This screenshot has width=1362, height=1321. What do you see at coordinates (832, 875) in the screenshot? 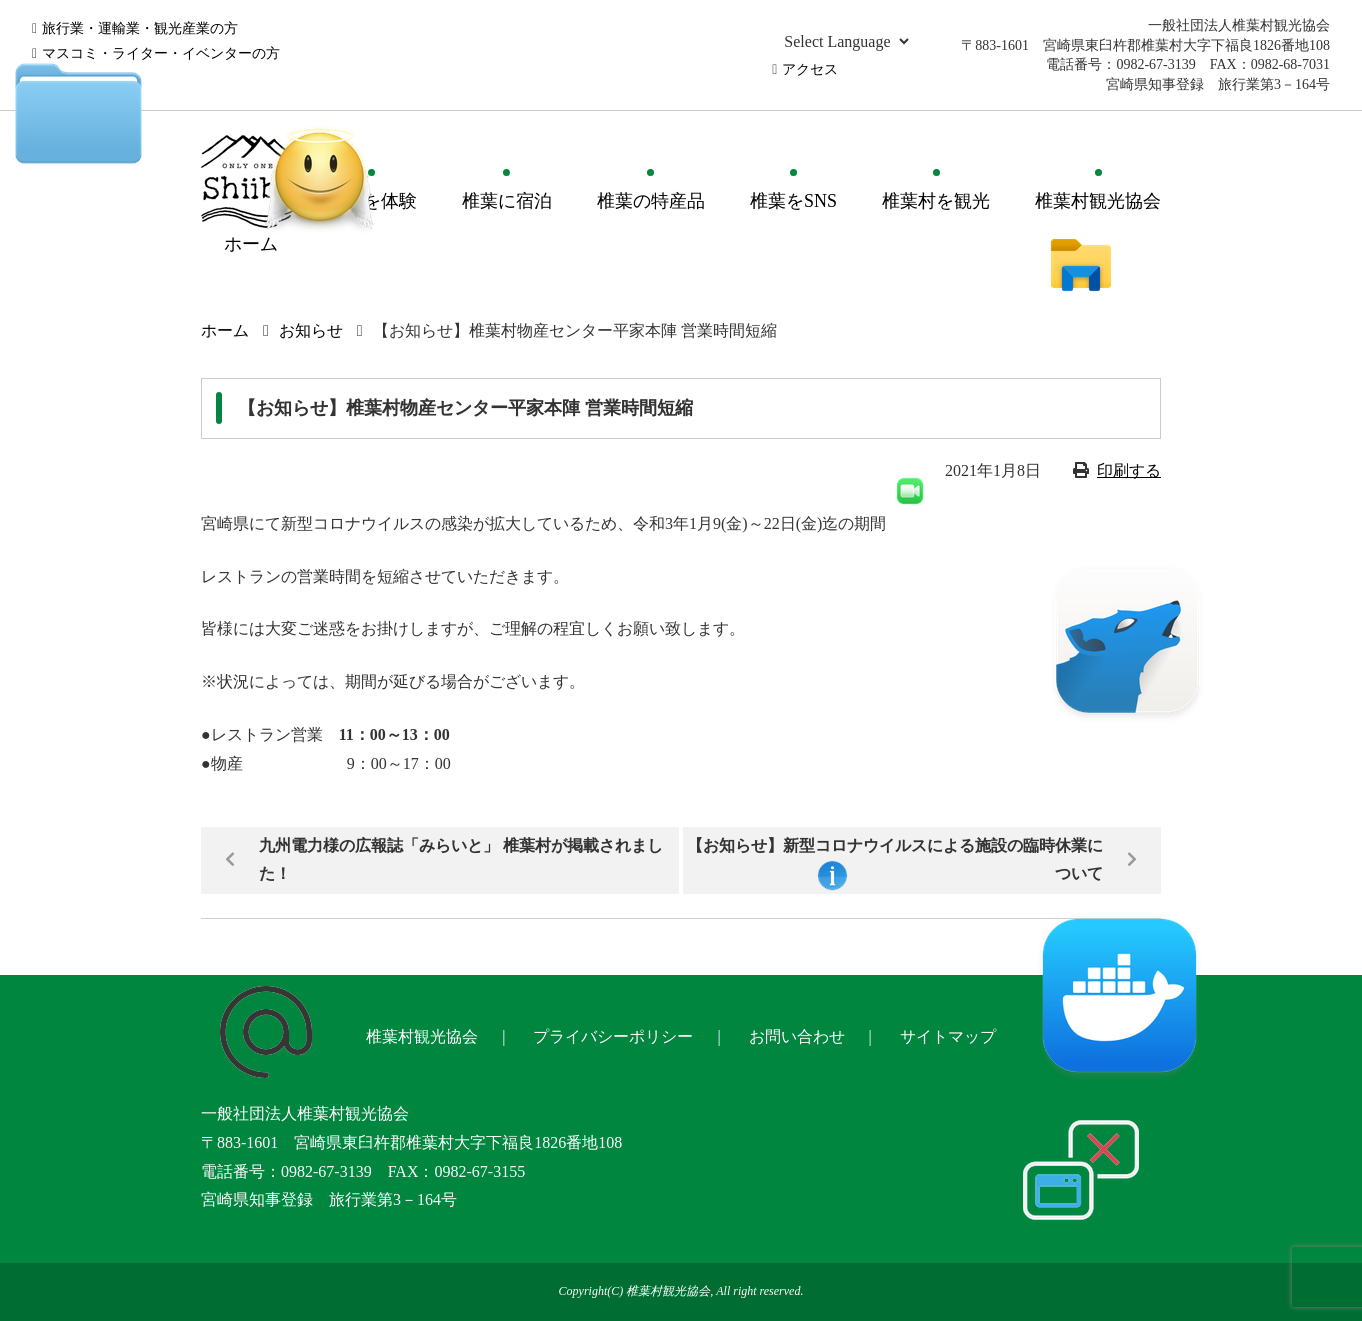
I see `view information or details about an application` at bounding box center [832, 875].